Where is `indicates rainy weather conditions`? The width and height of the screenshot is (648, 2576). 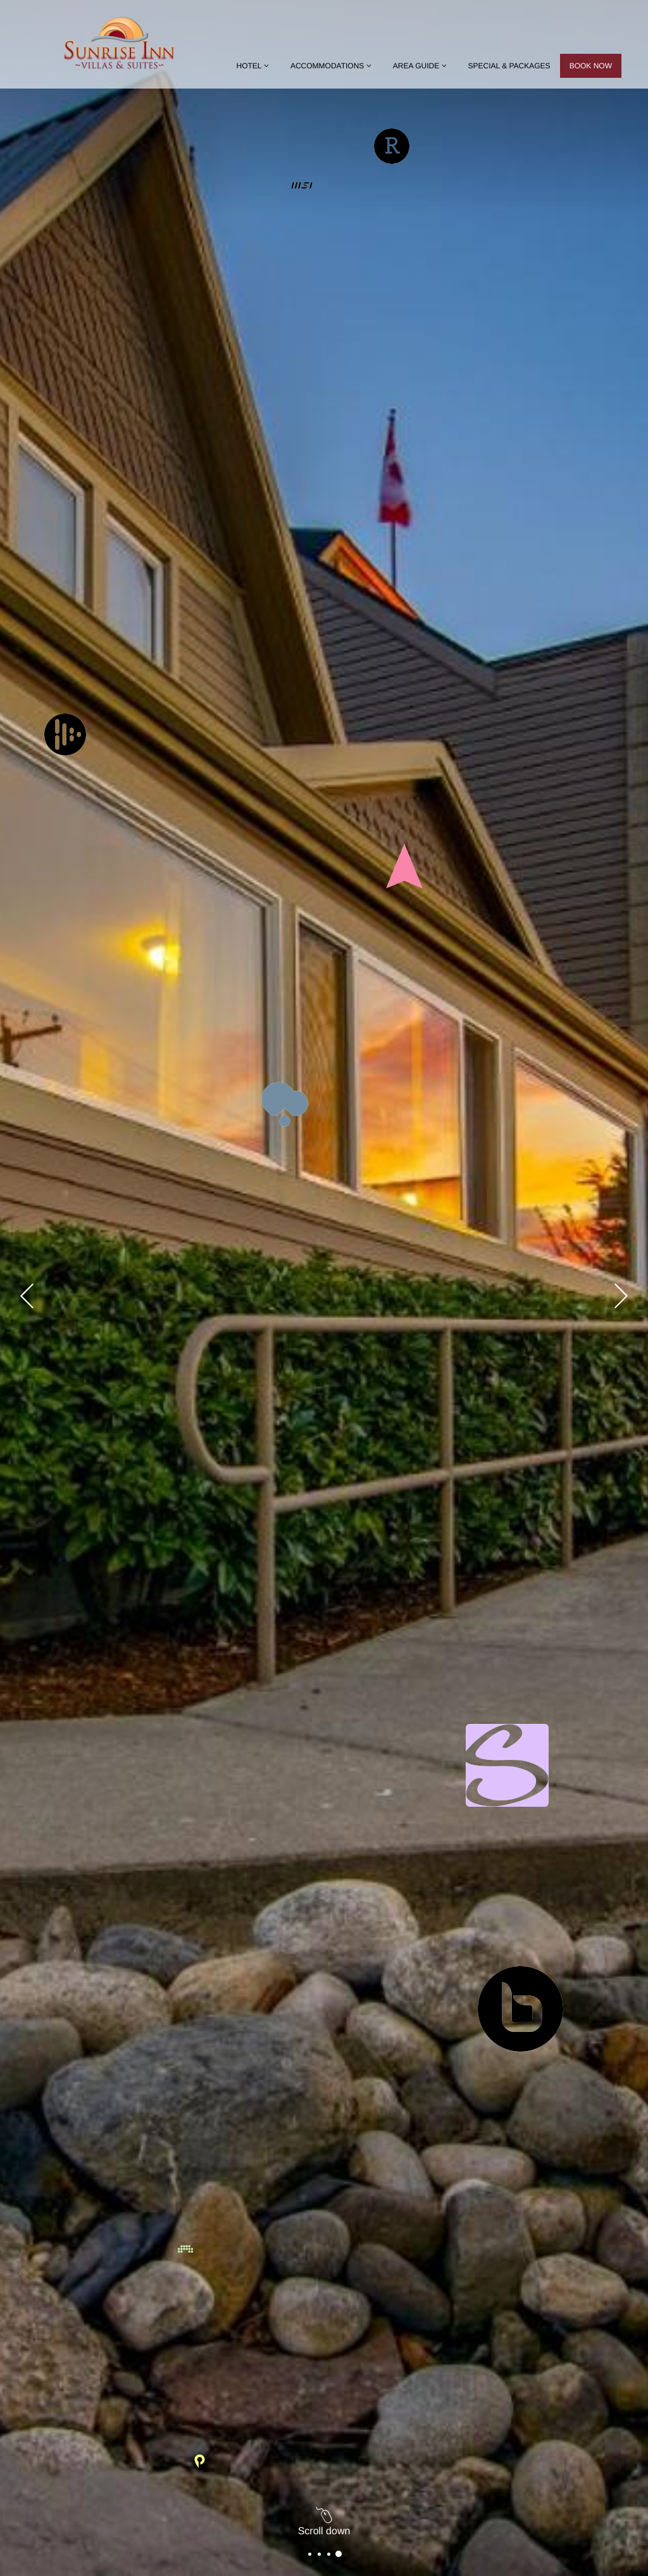 indicates rainy weather conditions is located at coordinates (285, 1103).